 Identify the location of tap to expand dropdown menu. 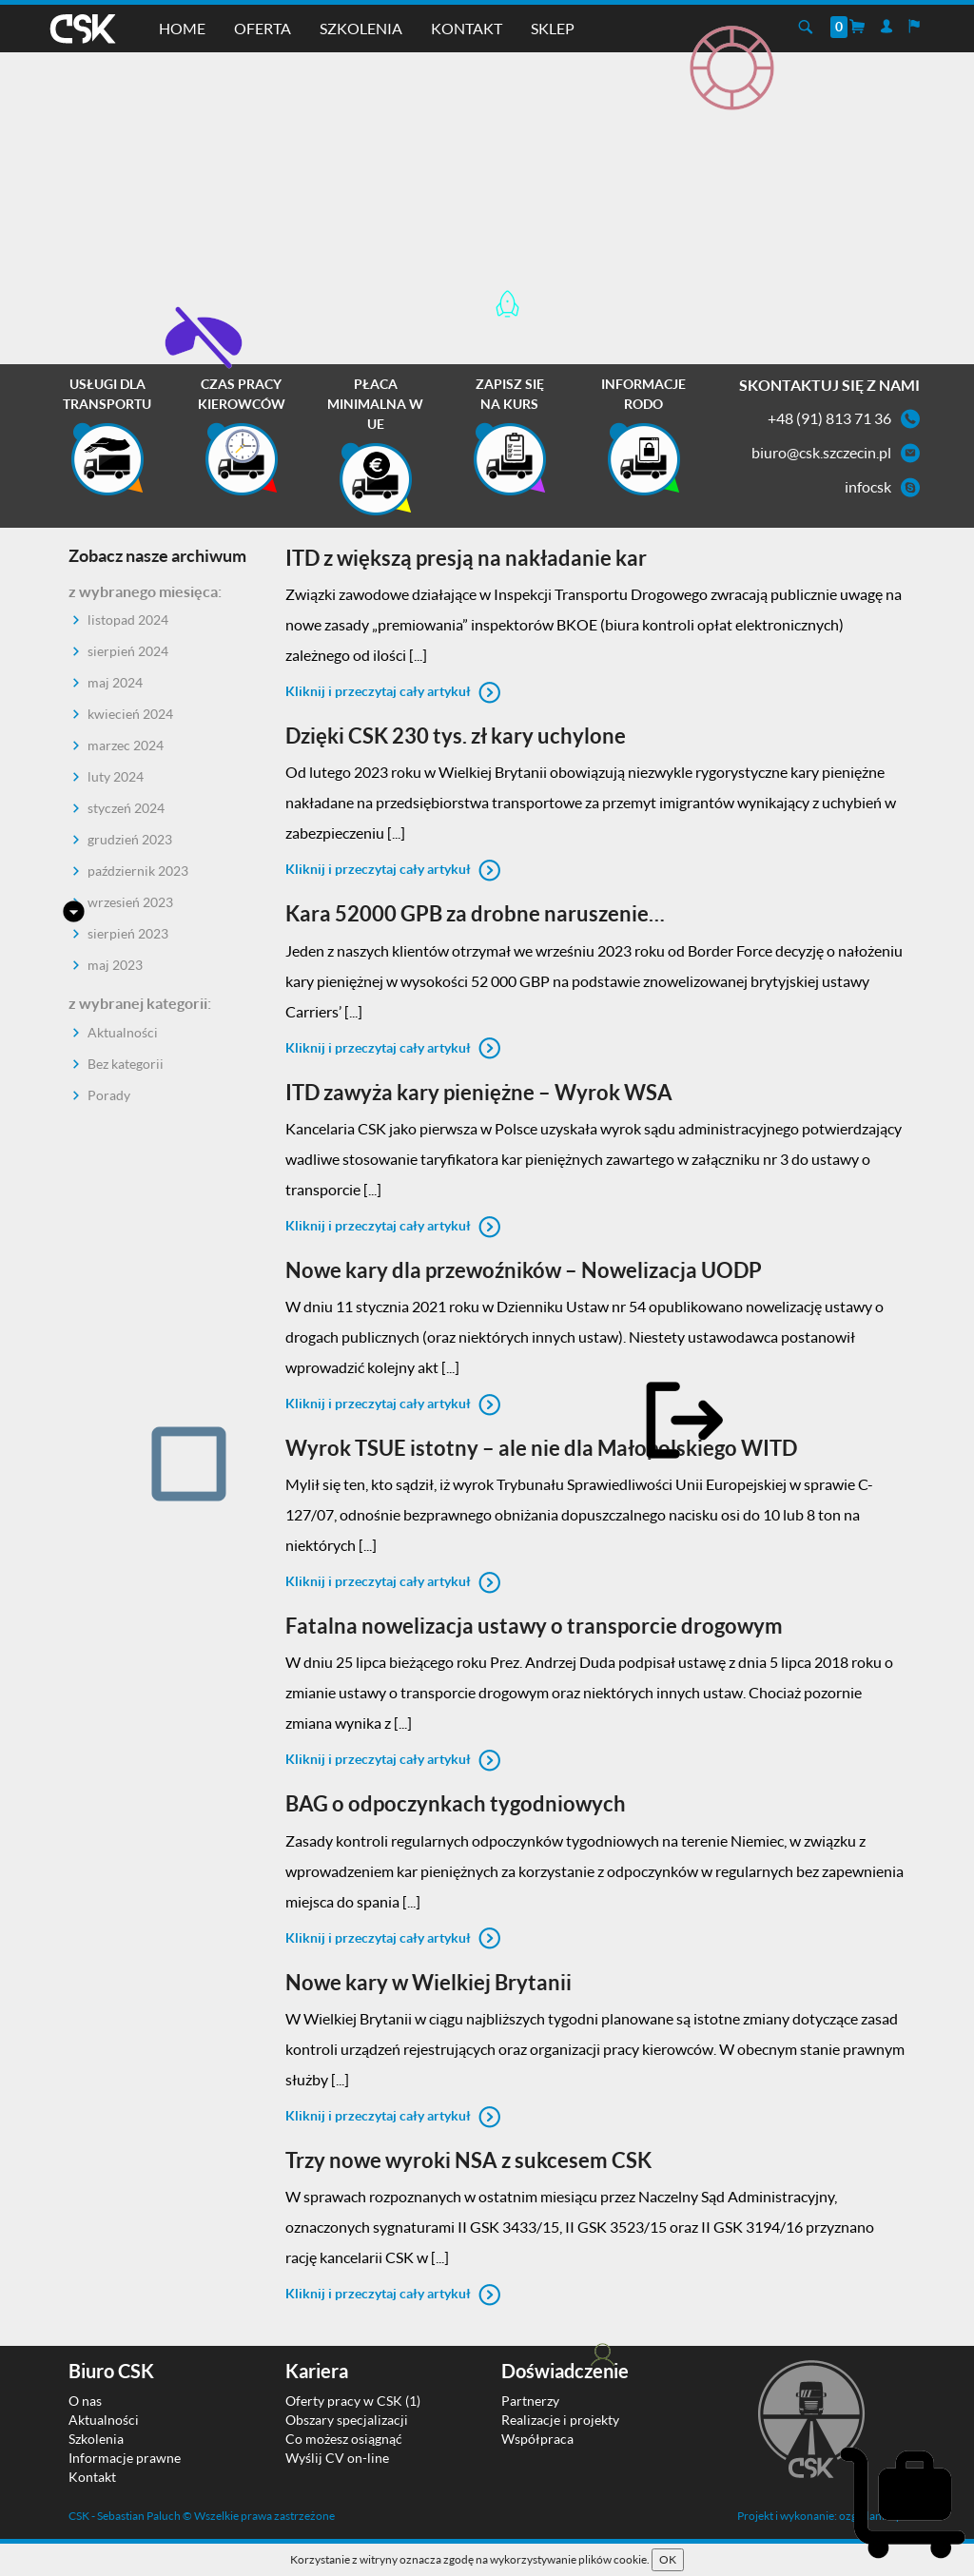
(73, 911).